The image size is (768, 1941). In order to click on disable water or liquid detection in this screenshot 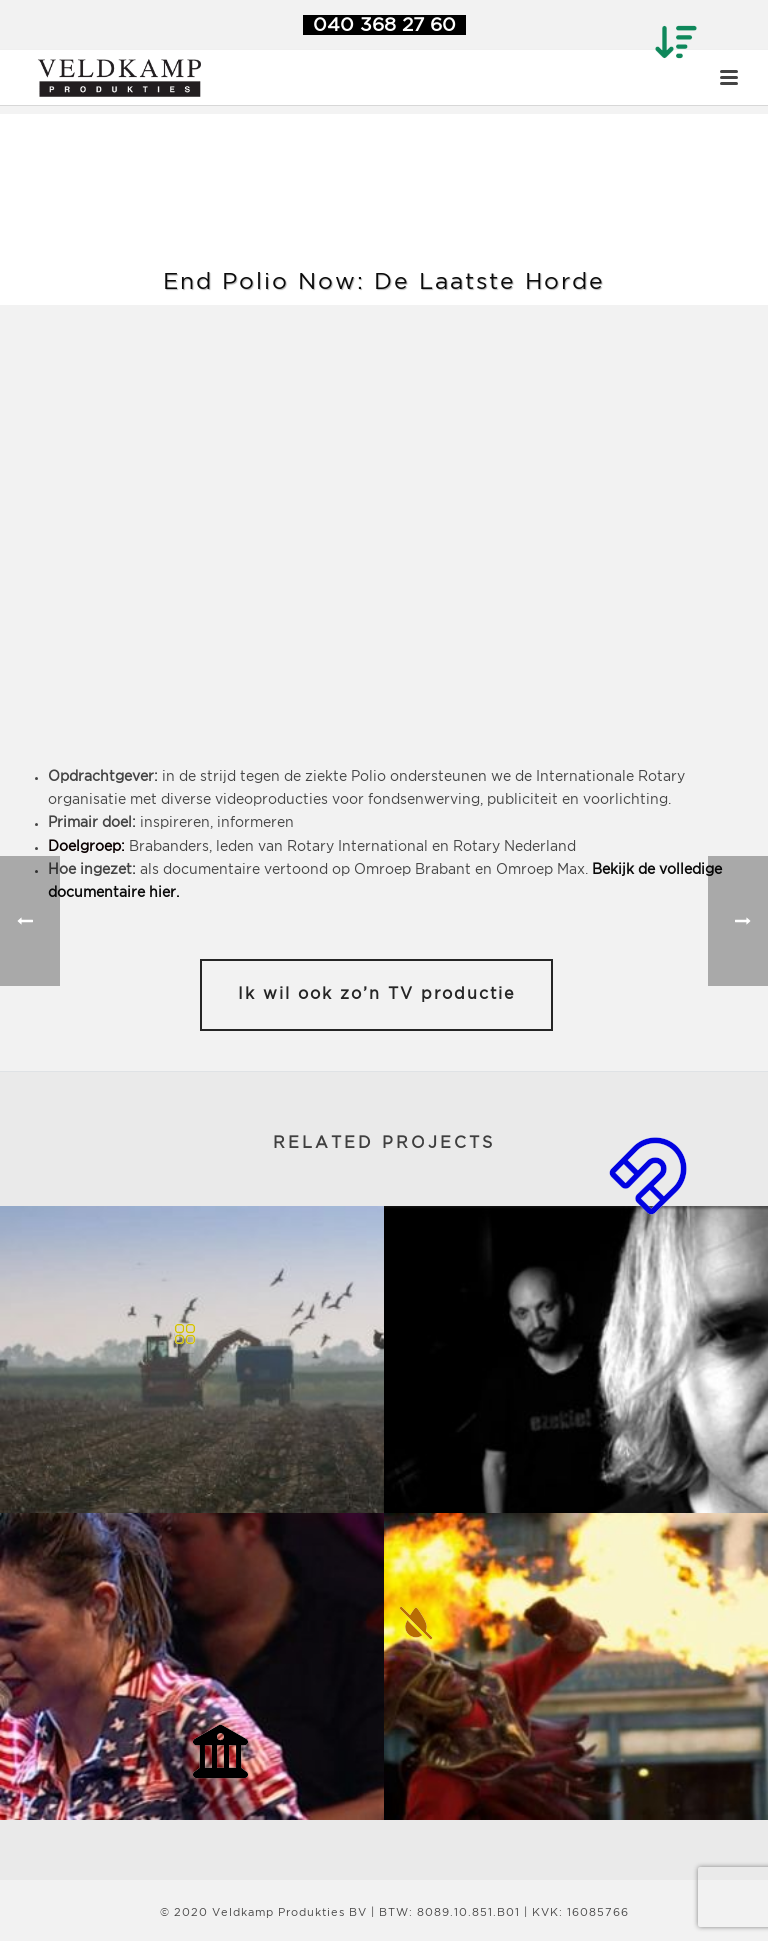, I will do `click(416, 1623)`.